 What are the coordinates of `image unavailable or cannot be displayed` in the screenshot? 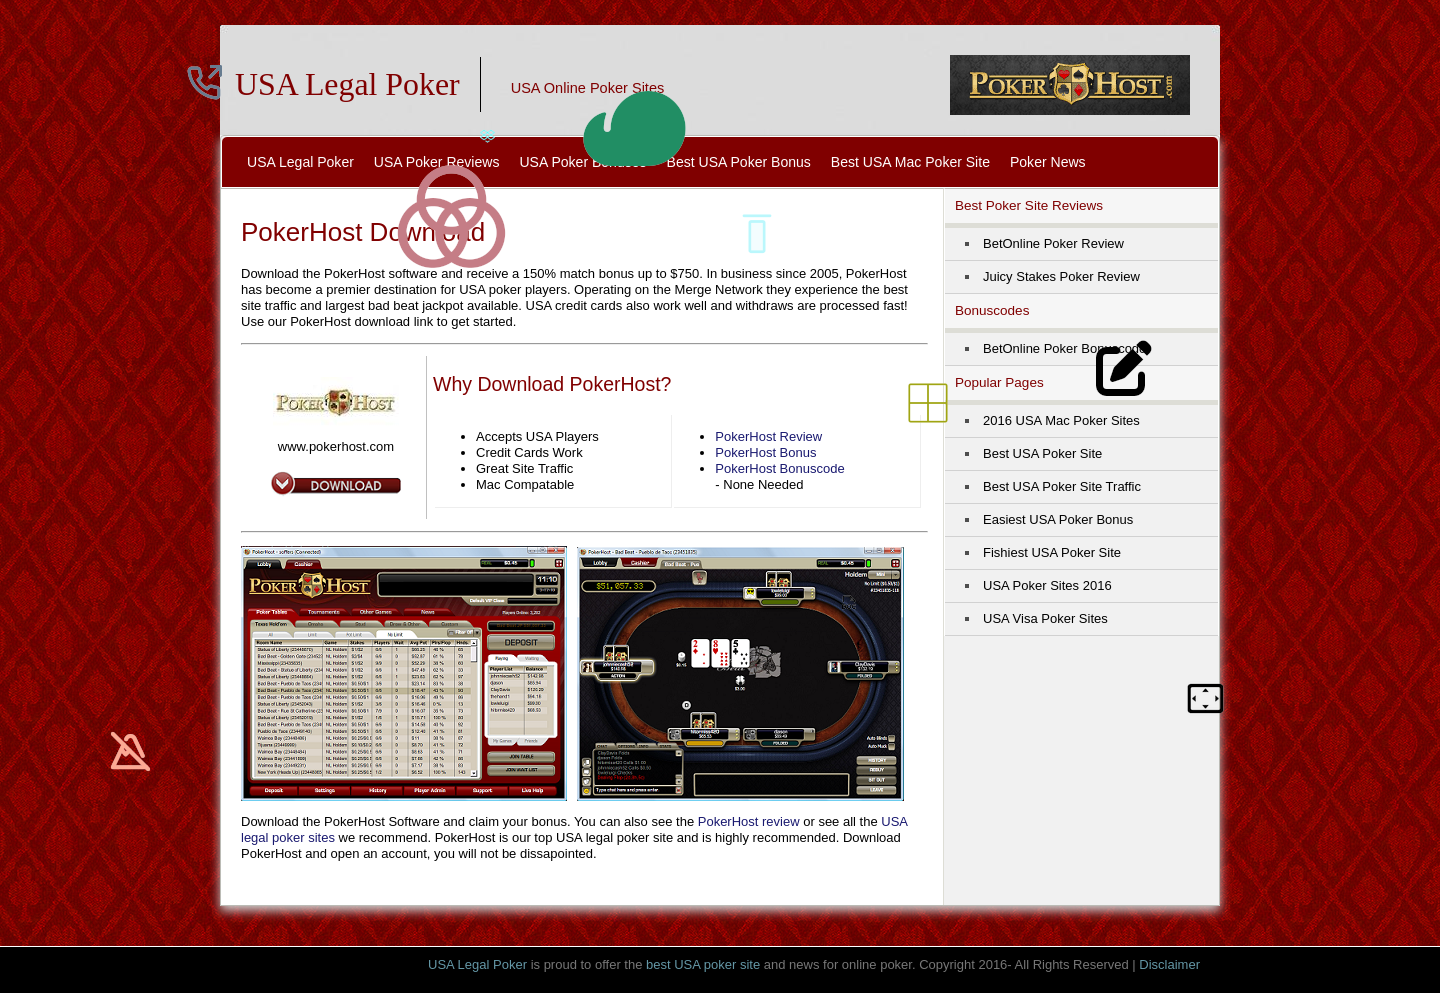 It's located at (130, 751).